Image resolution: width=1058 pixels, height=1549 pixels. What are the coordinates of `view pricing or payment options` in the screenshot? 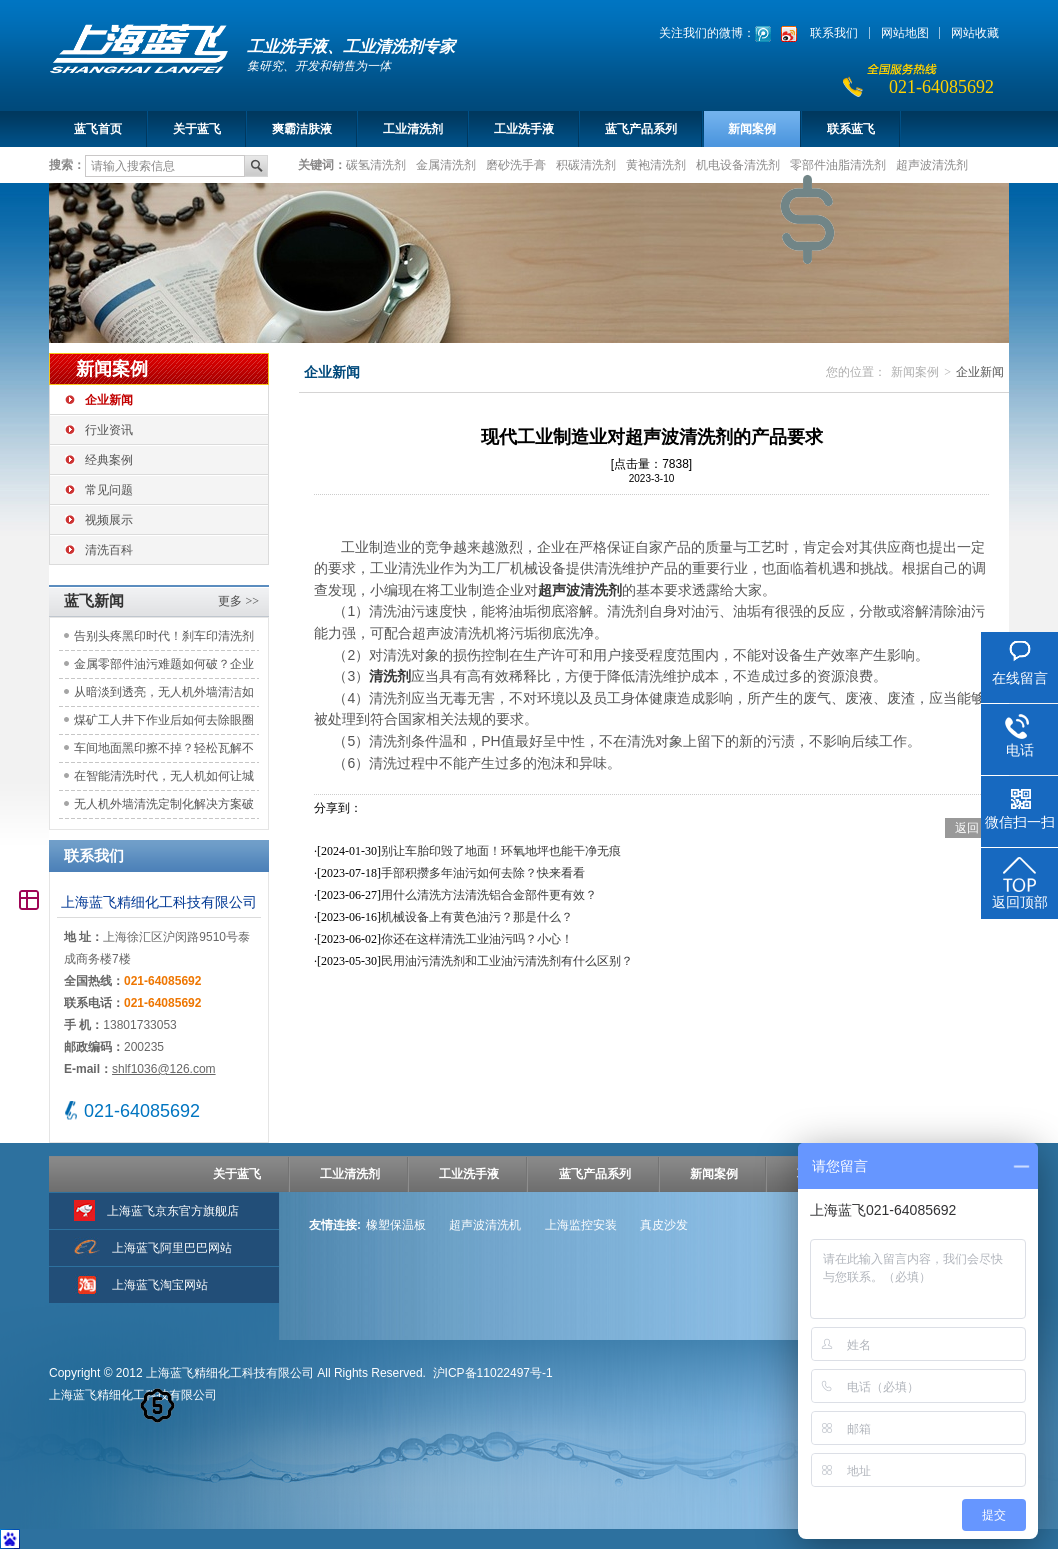 It's located at (807, 219).